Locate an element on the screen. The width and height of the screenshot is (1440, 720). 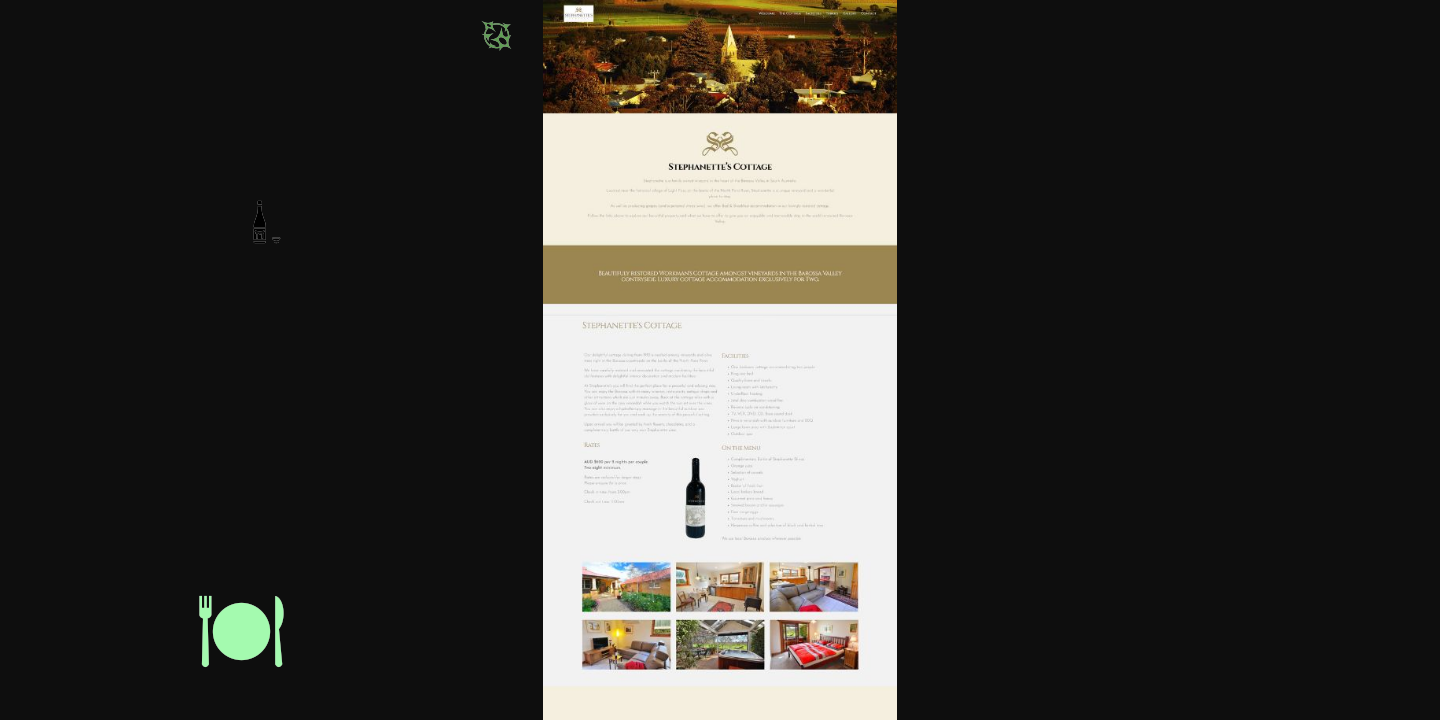
select sake or Japanese beverage option is located at coordinates (267, 222).